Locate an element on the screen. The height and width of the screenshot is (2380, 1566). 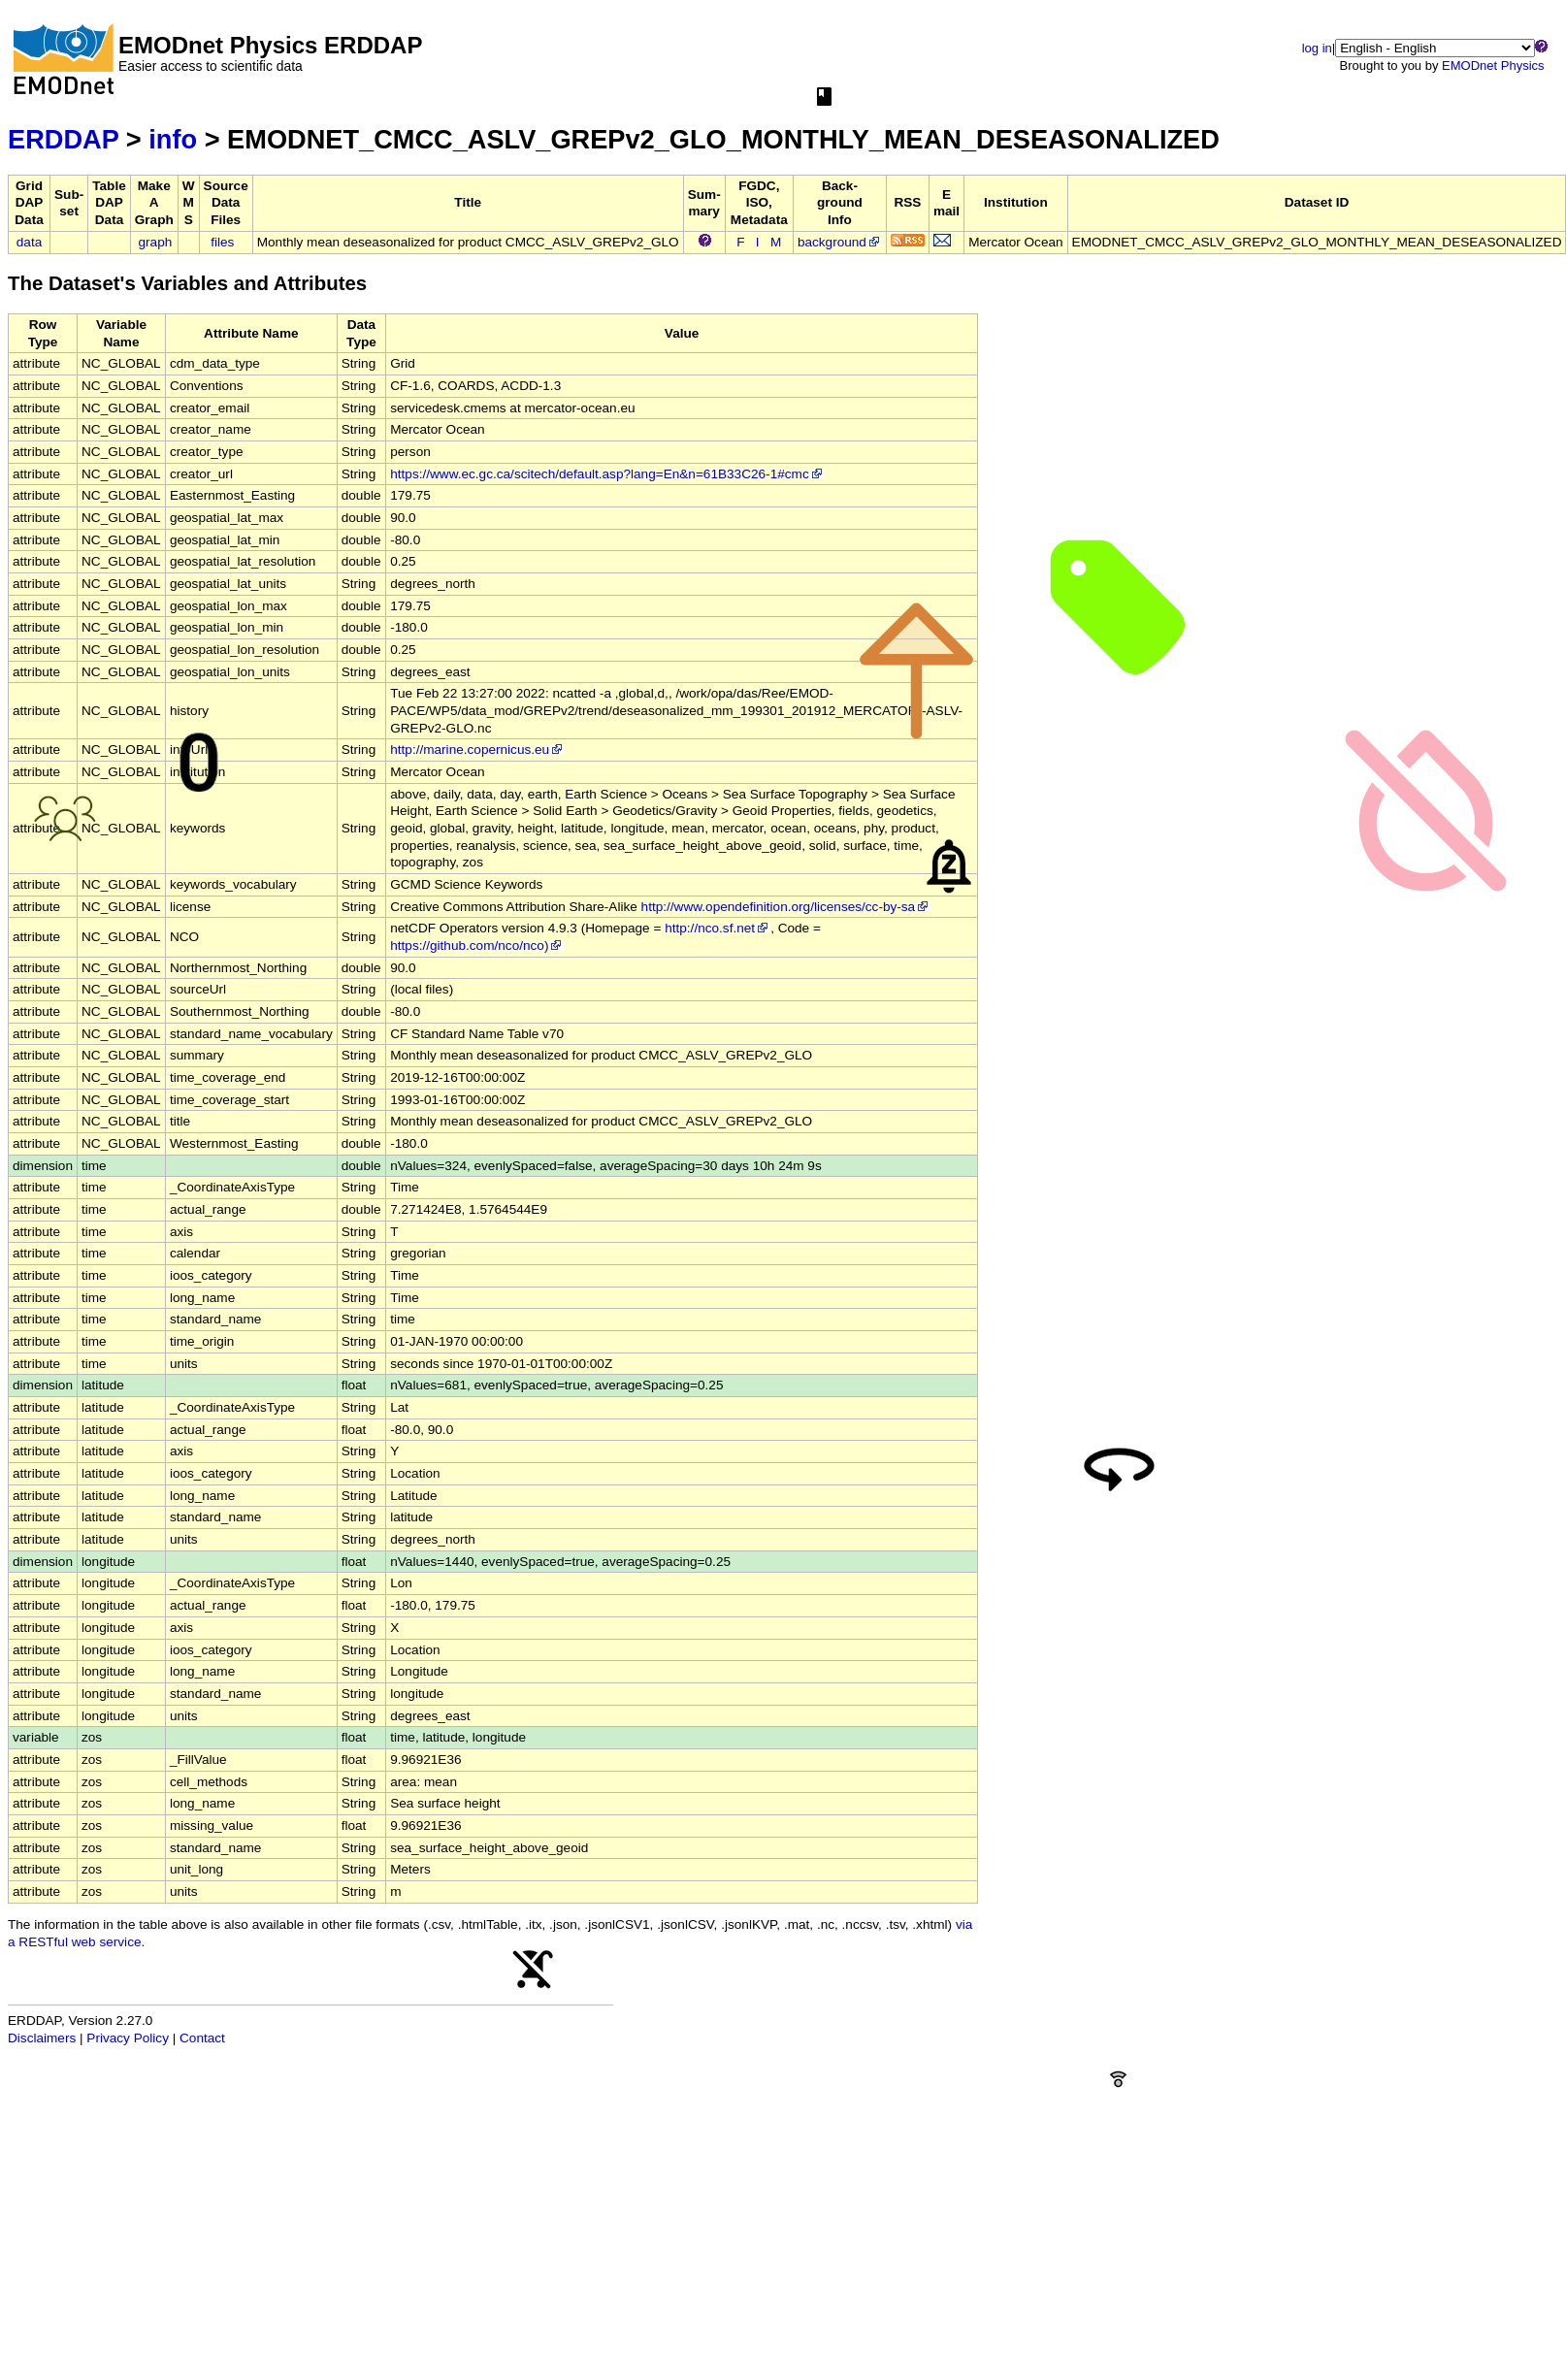
disable water or liquid-related features is located at coordinates (1425, 810).